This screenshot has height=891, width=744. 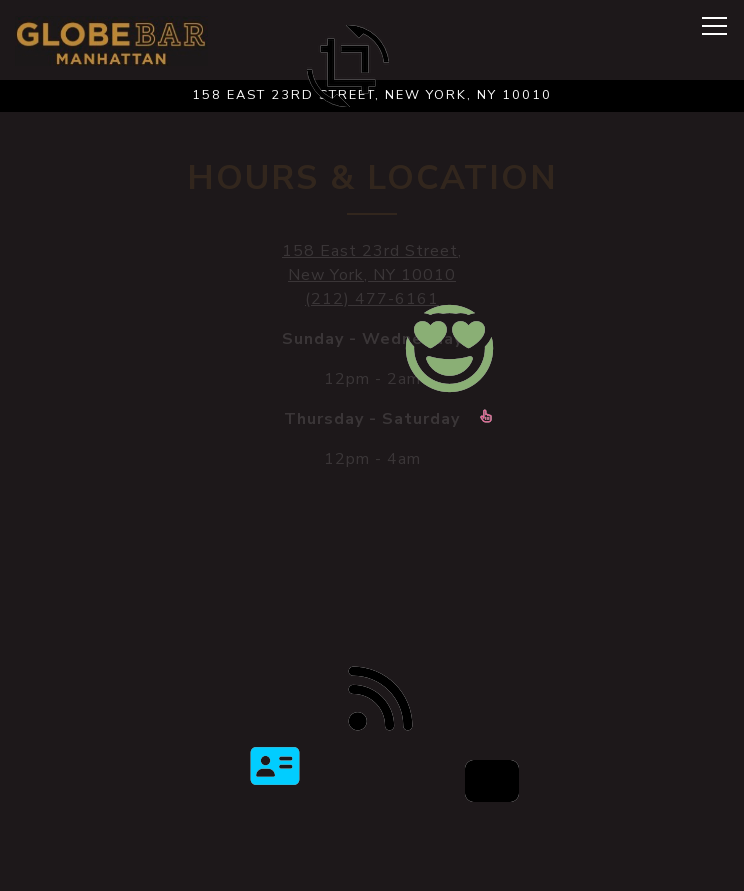 I want to click on set image crop to 7:5 aspect ratio, so click(x=492, y=781).